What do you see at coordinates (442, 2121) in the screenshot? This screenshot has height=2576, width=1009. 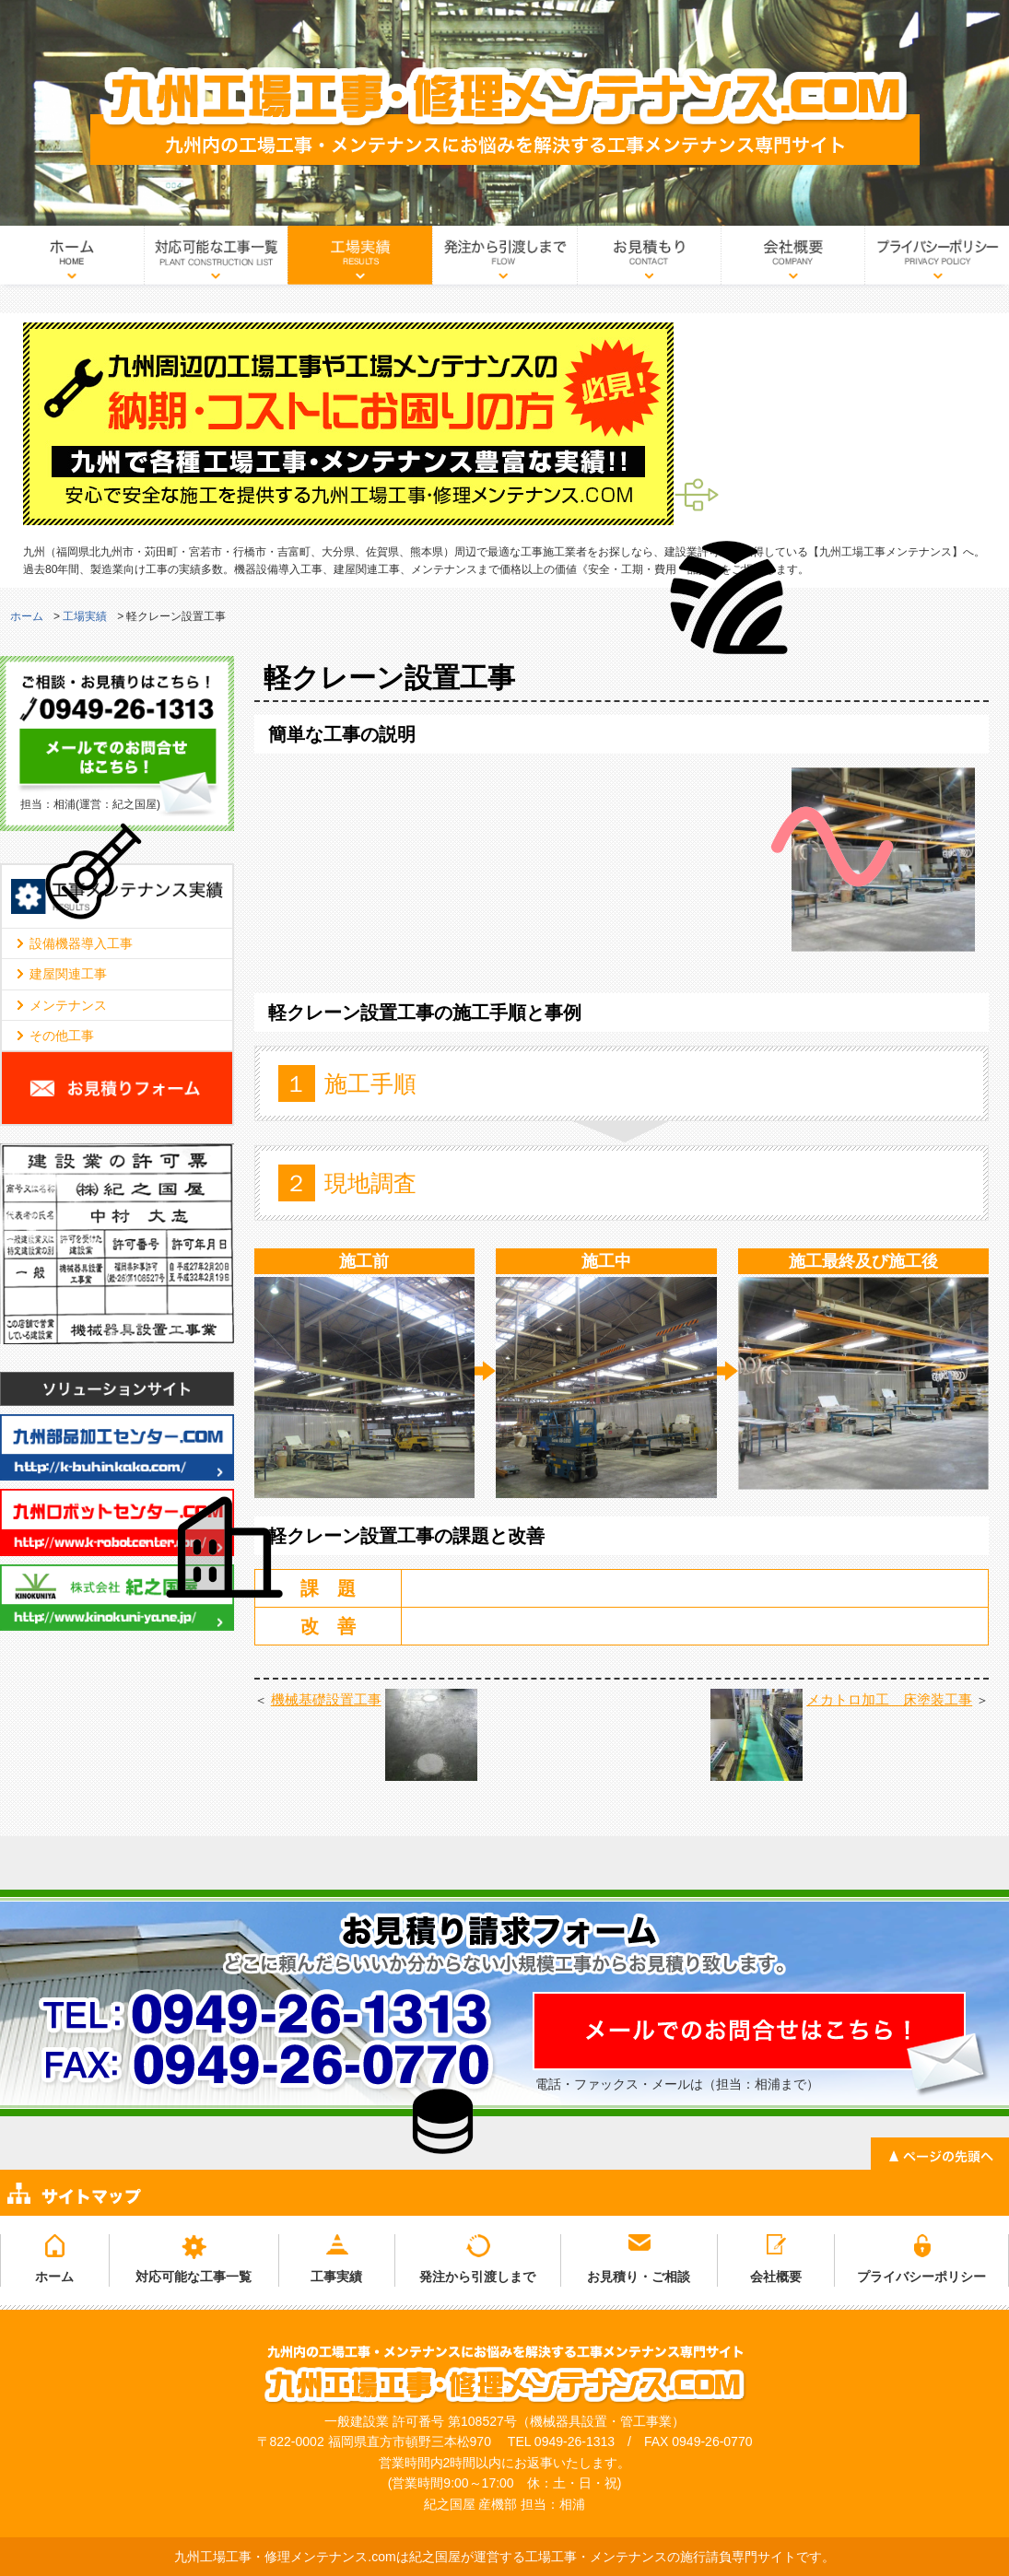 I see `access database or data storage` at bounding box center [442, 2121].